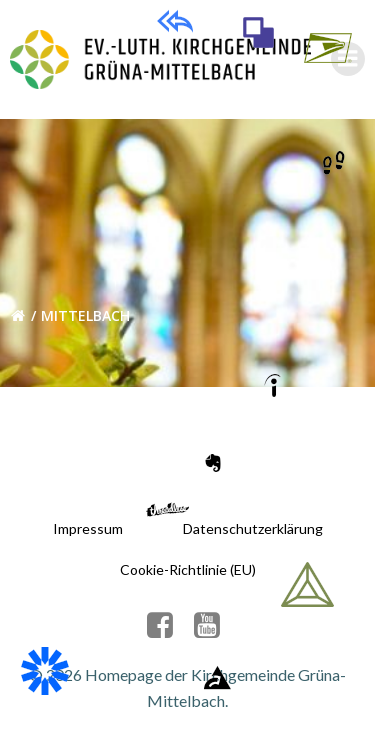  What do you see at coordinates (45, 671) in the screenshot?
I see `JSON Web Tokens (JWT) technology or integration` at bounding box center [45, 671].